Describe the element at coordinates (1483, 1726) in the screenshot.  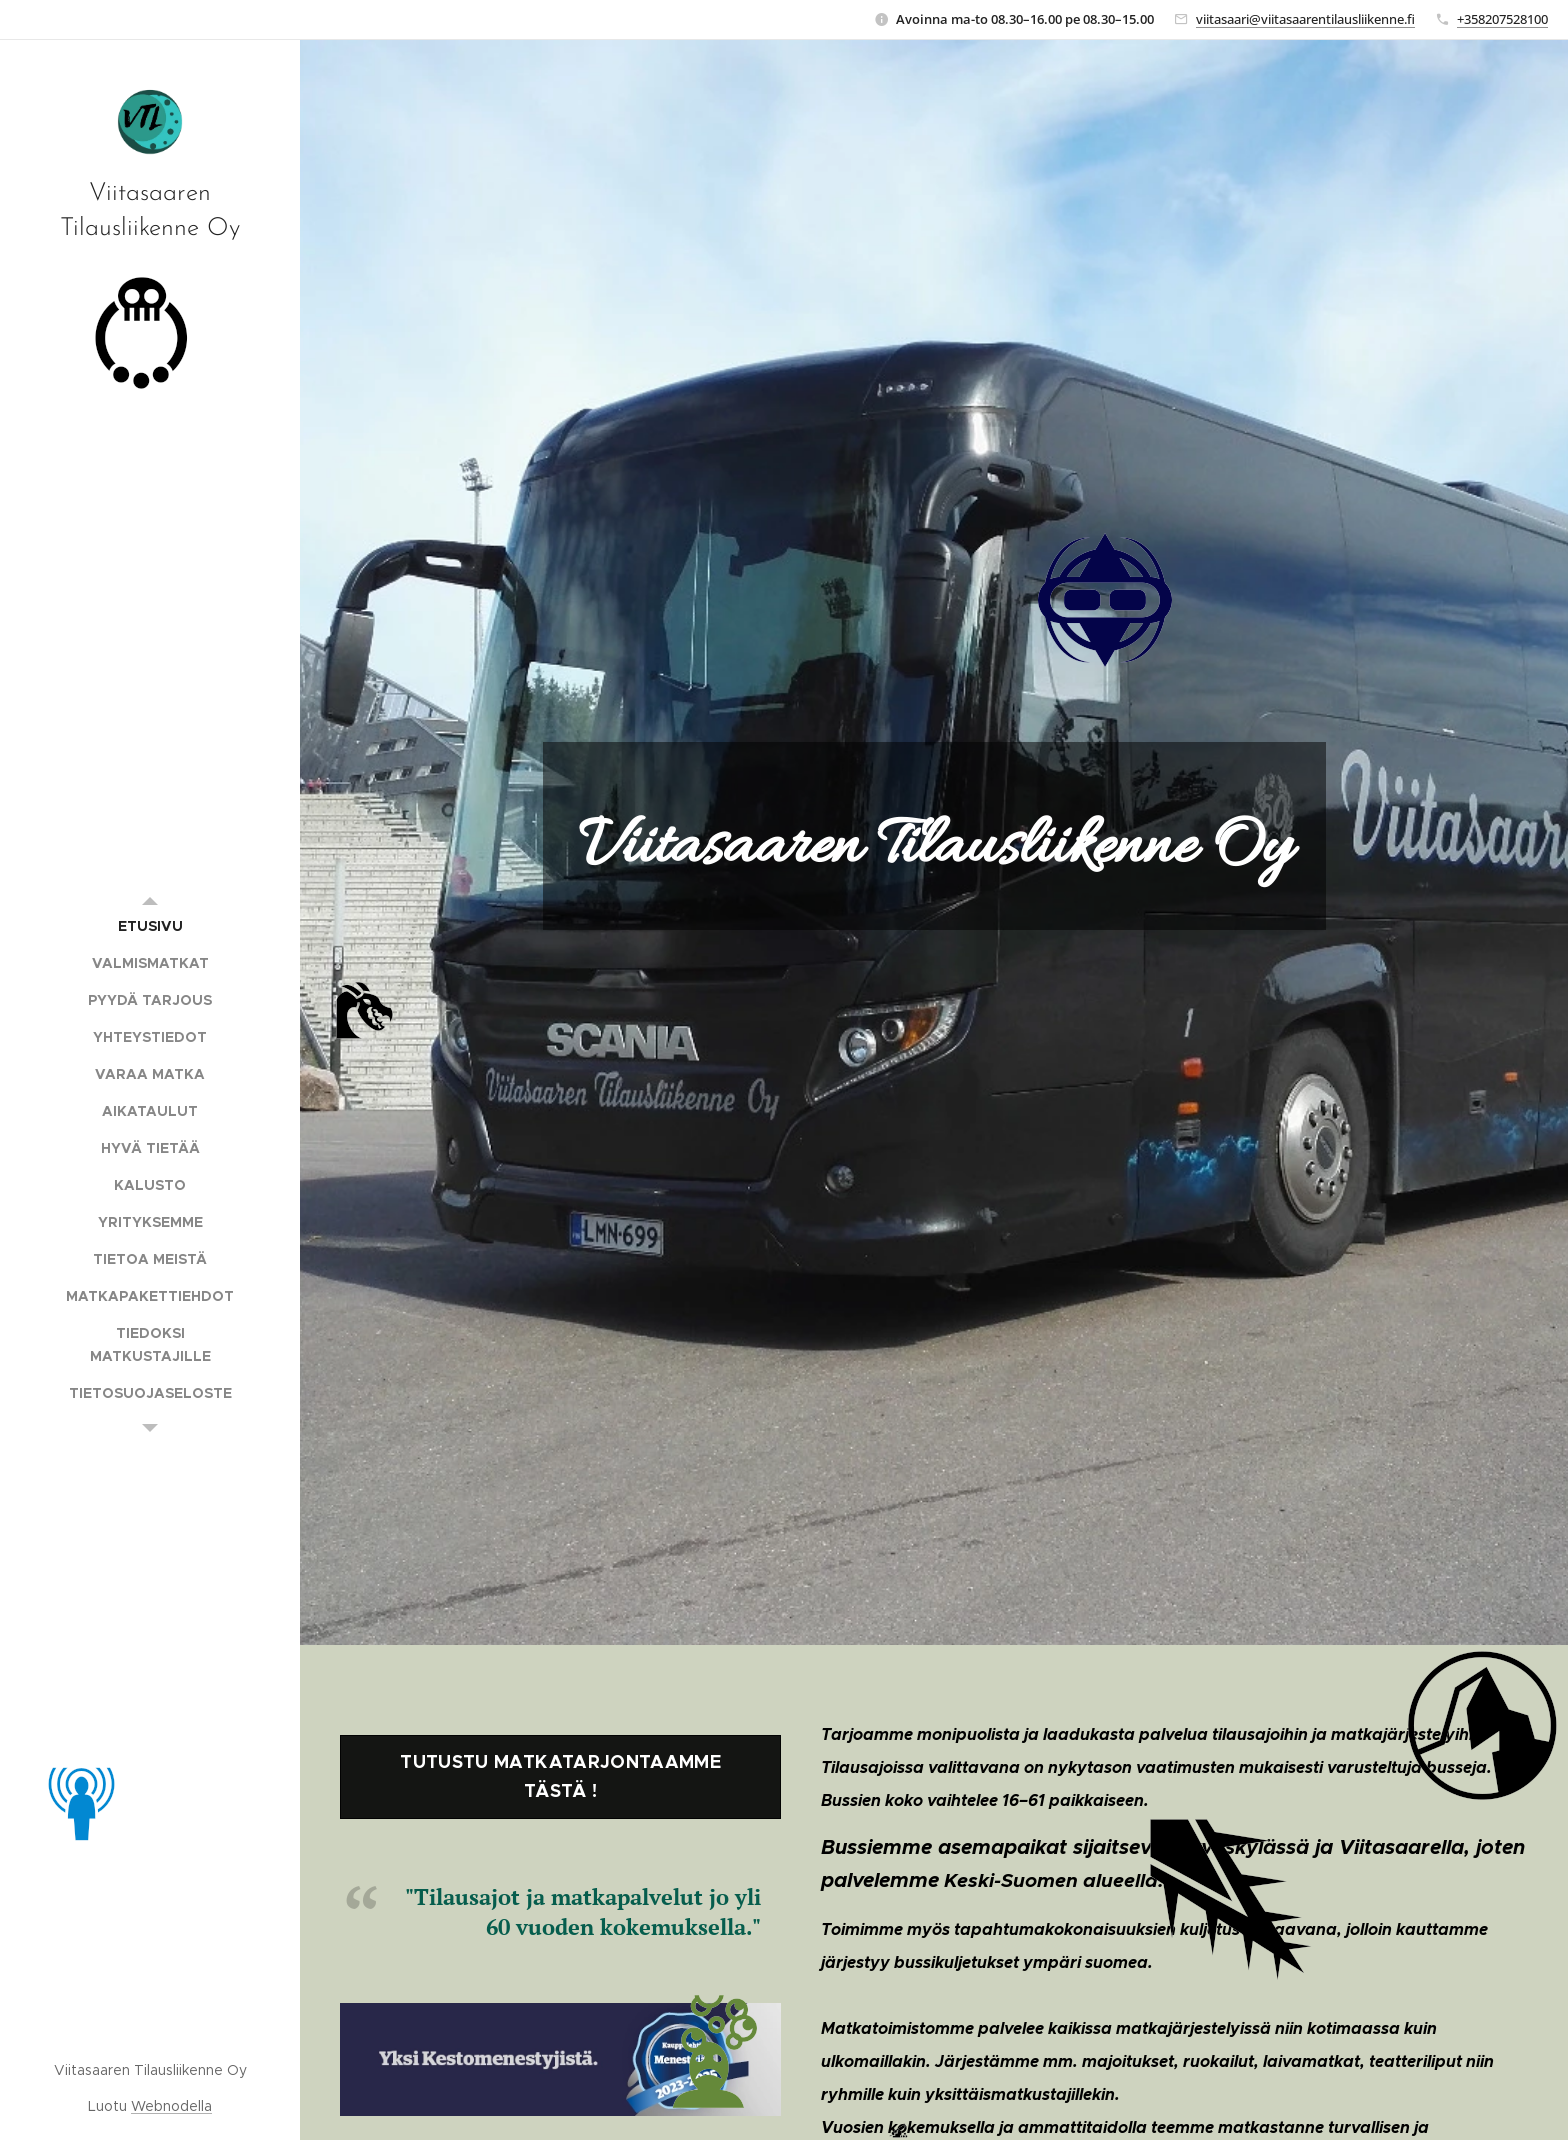
I see `view mountain or peak location` at that location.